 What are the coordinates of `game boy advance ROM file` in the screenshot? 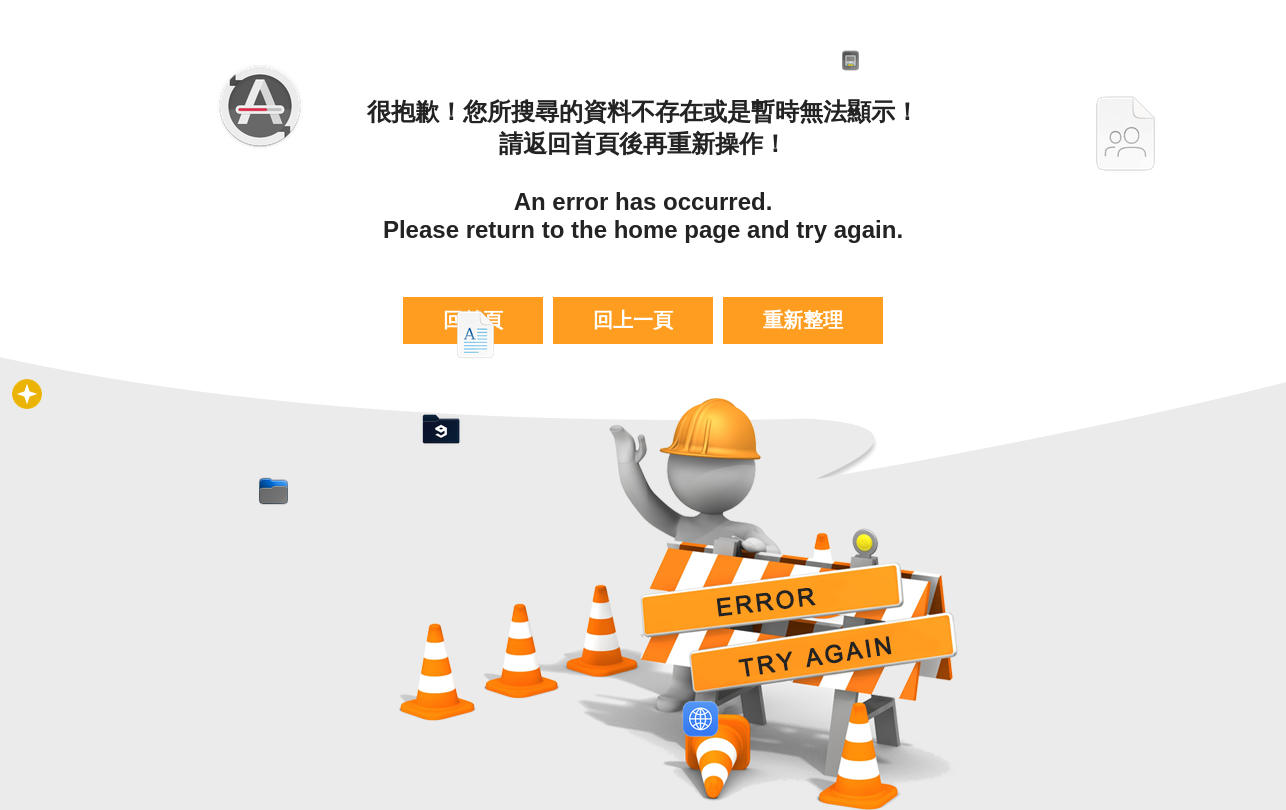 It's located at (850, 60).